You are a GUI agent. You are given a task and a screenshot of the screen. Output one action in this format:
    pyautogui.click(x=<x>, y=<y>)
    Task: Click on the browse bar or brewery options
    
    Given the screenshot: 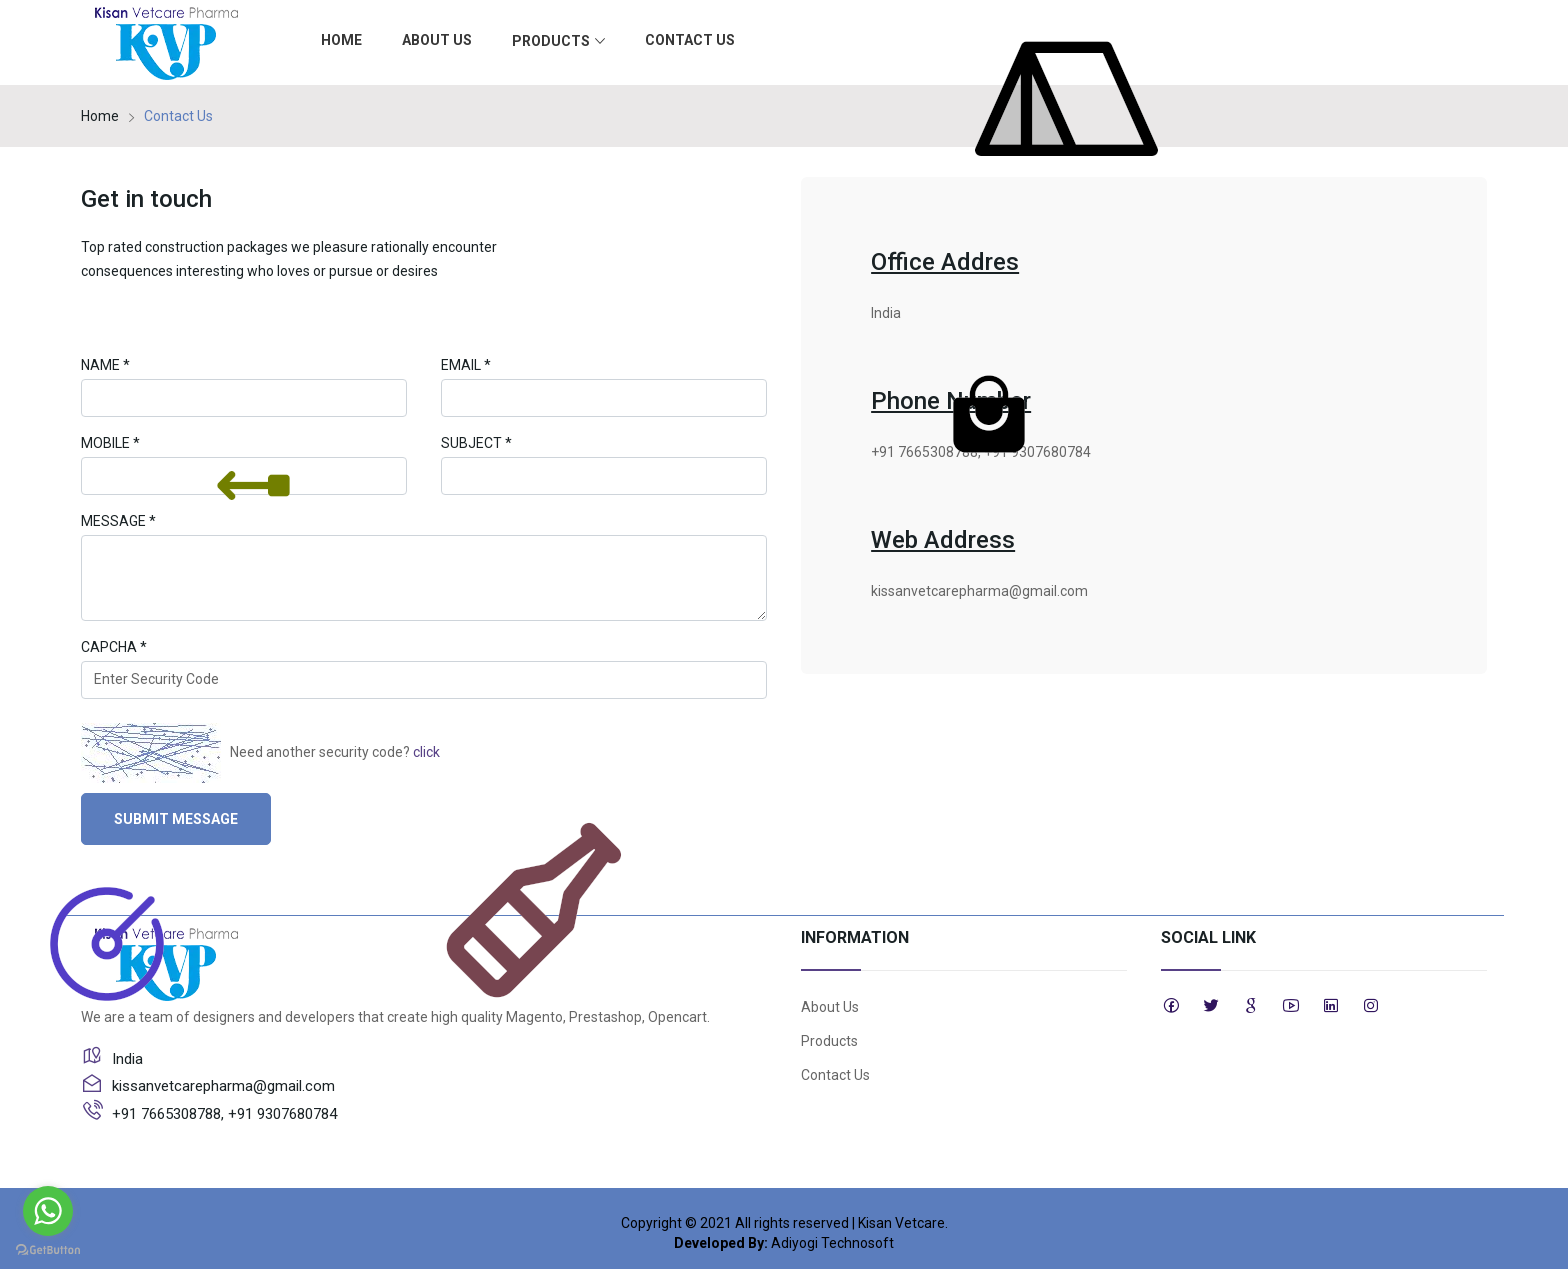 What is the action you would take?
    pyautogui.click(x=531, y=913)
    